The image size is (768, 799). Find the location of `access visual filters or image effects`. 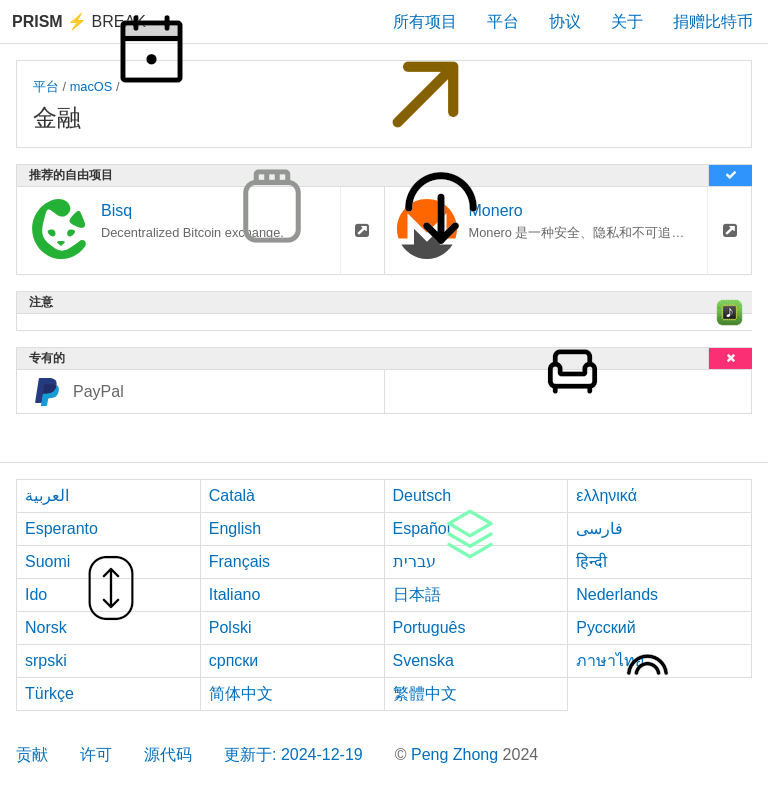

access visual filters or image effects is located at coordinates (647, 665).